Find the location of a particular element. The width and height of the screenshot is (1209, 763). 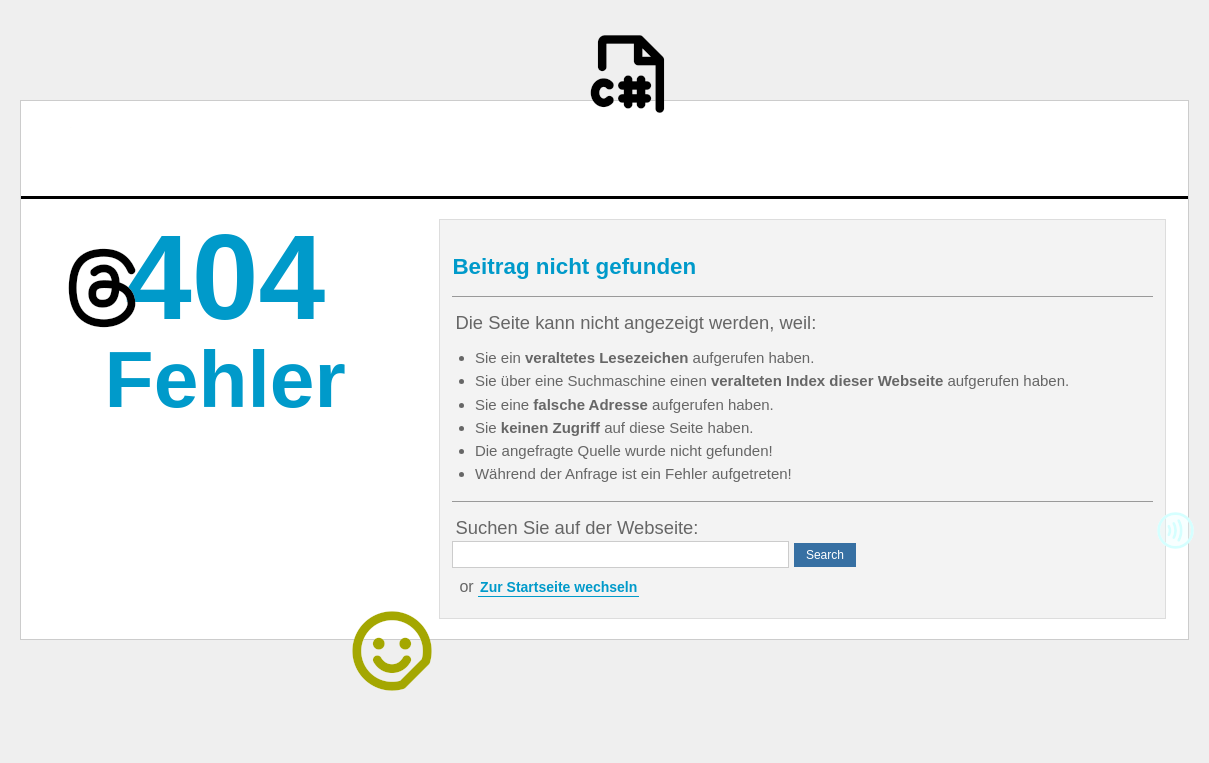

open the Threads app is located at coordinates (104, 288).